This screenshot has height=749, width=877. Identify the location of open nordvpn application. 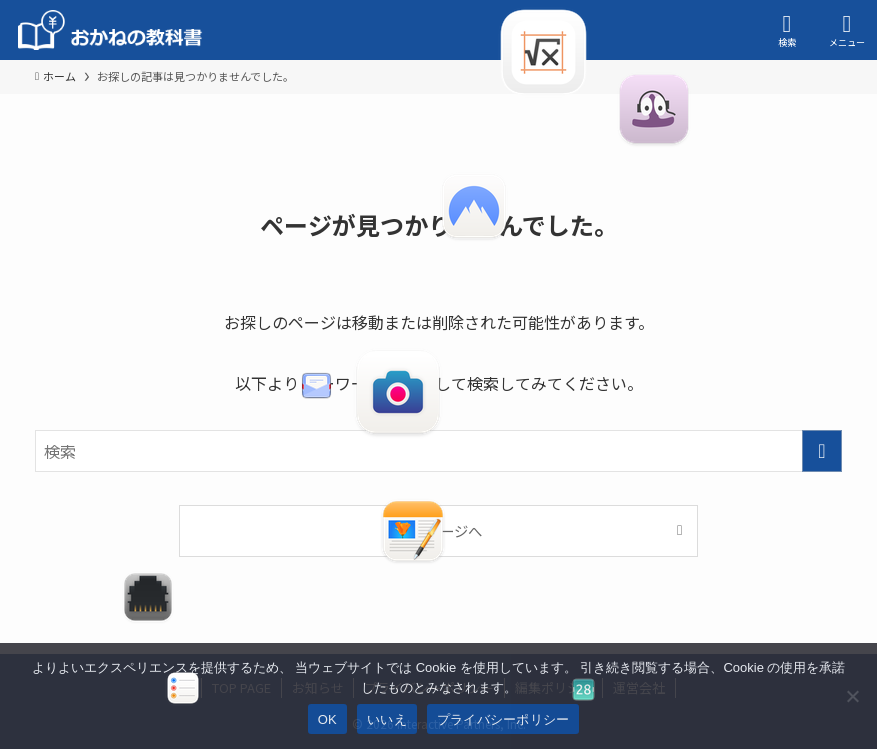
(474, 206).